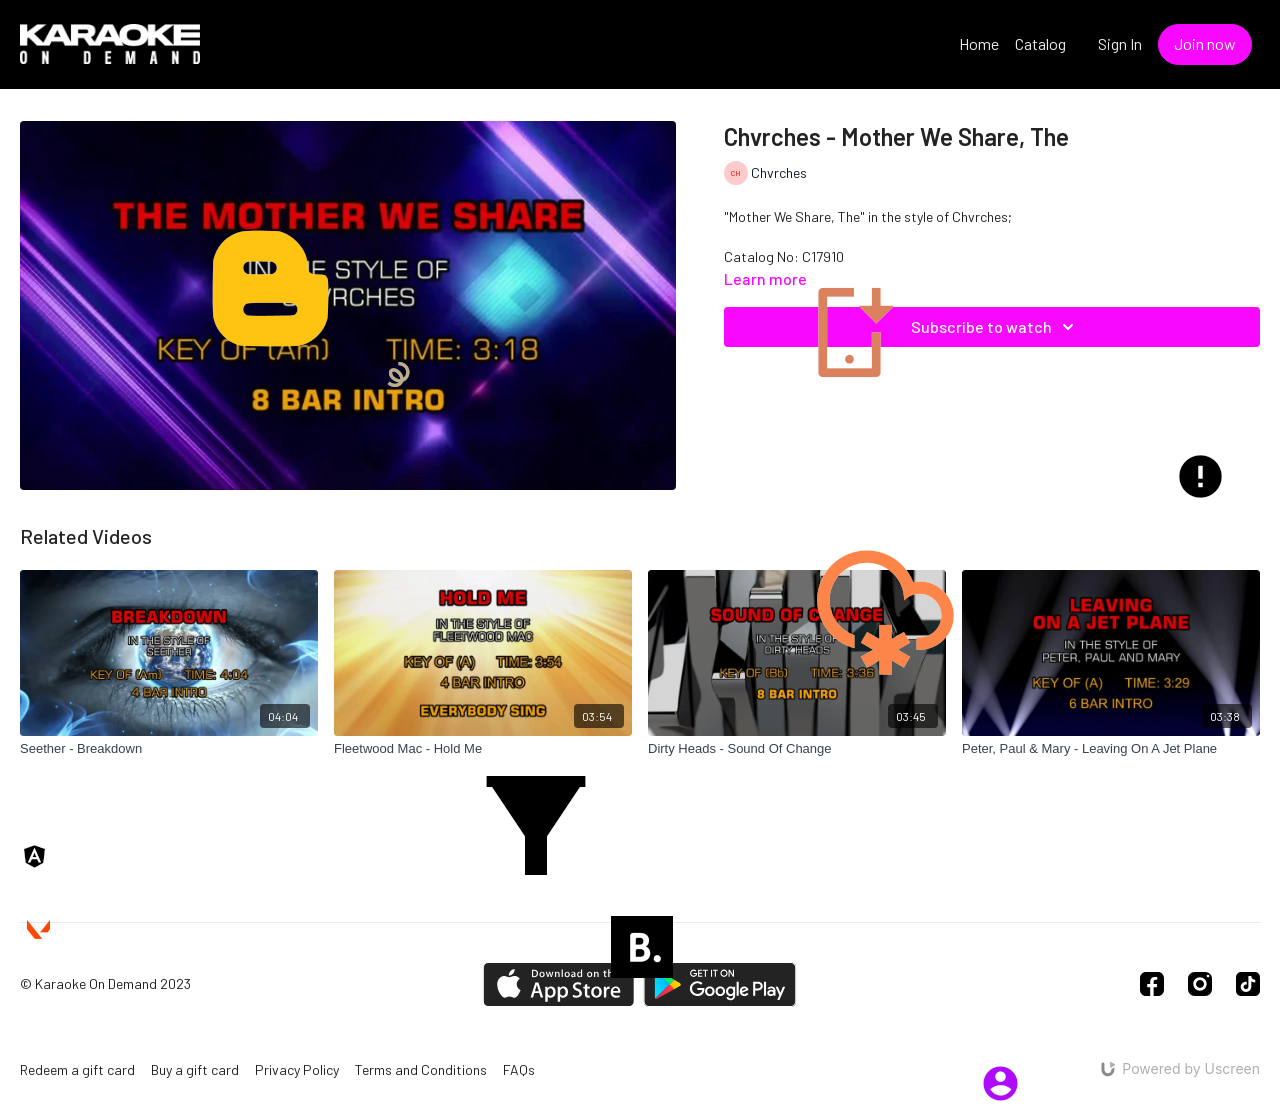 Image resolution: width=1280 pixels, height=1113 pixels. Describe the element at coordinates (849, 332) in the screenshot. I see `download app to mobile device` at that location.